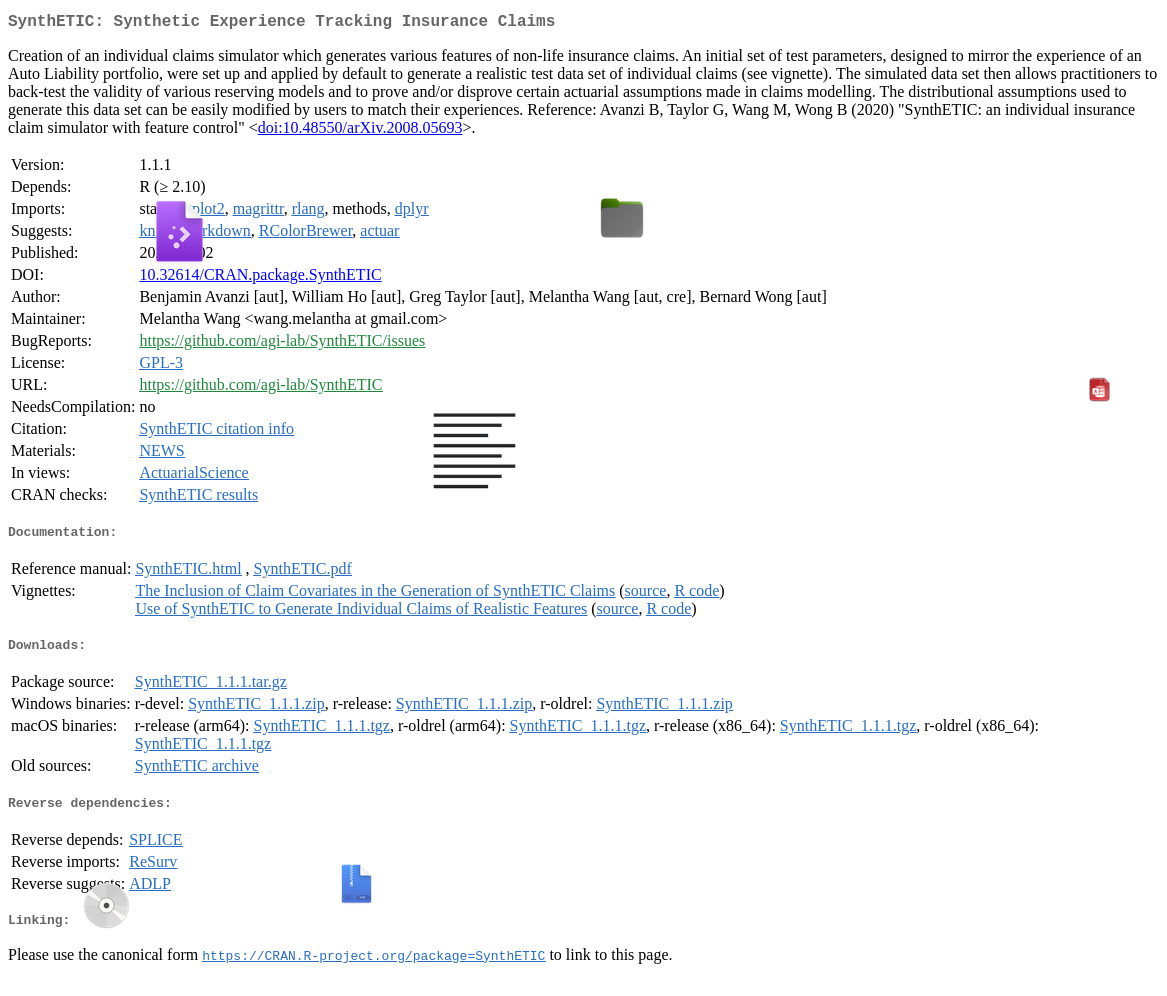  Describe the element at coordinates (1099, 389) in the screenshot. I see `microsoft access database file` at that location.